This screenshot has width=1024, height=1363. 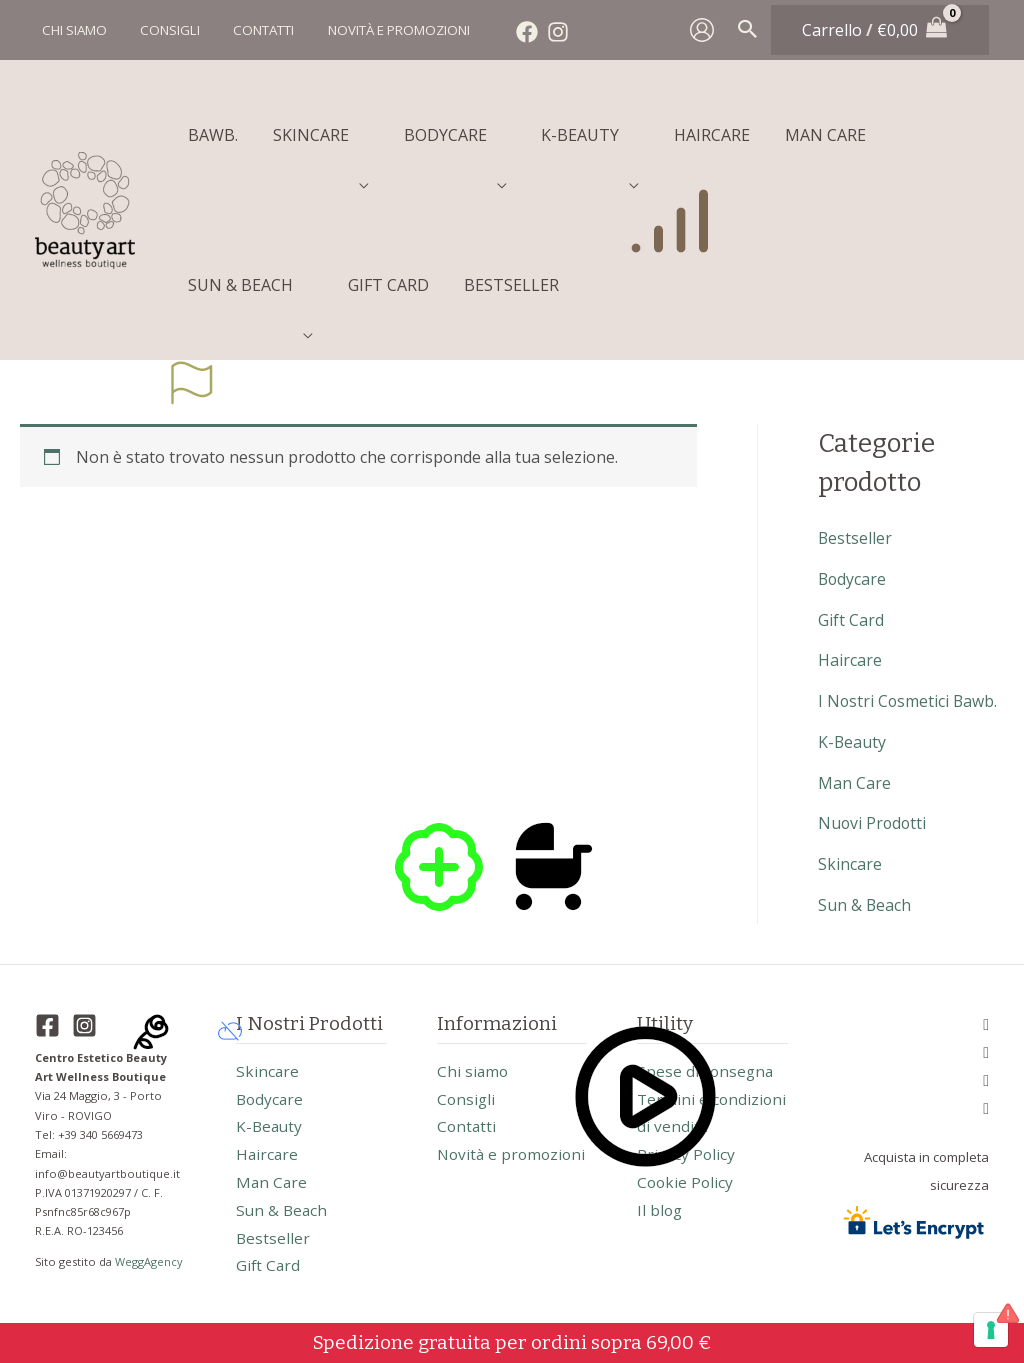 What do you see at coordinates (439, 867) in the screenshot?
I see `add a new badge or achievement` at bounding box center [439, 867].